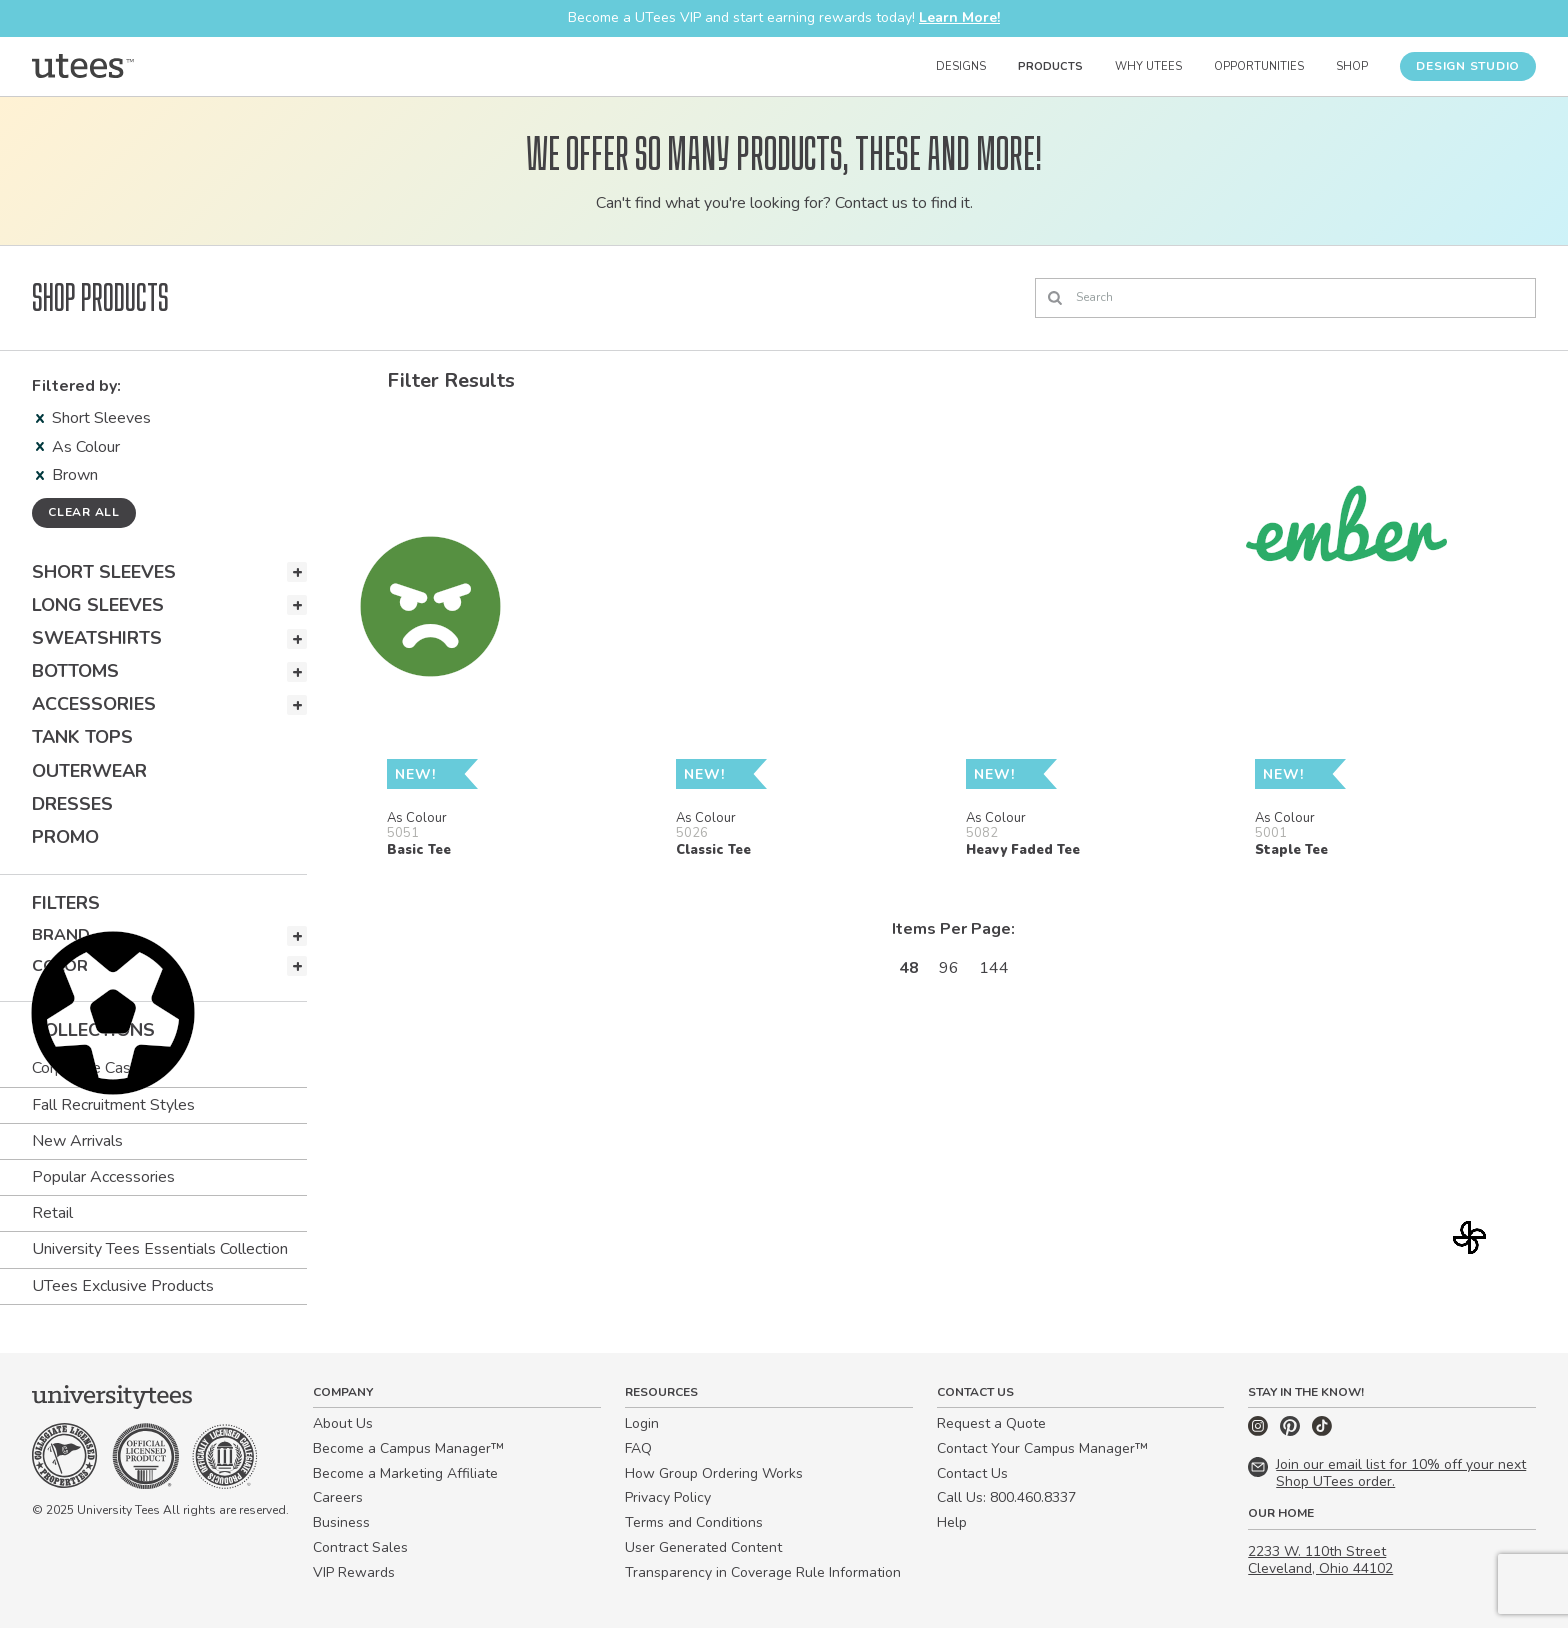  Describe the element at coordinates (1469, 1237) in the screenshot. I see `access toys or games category` at that location.